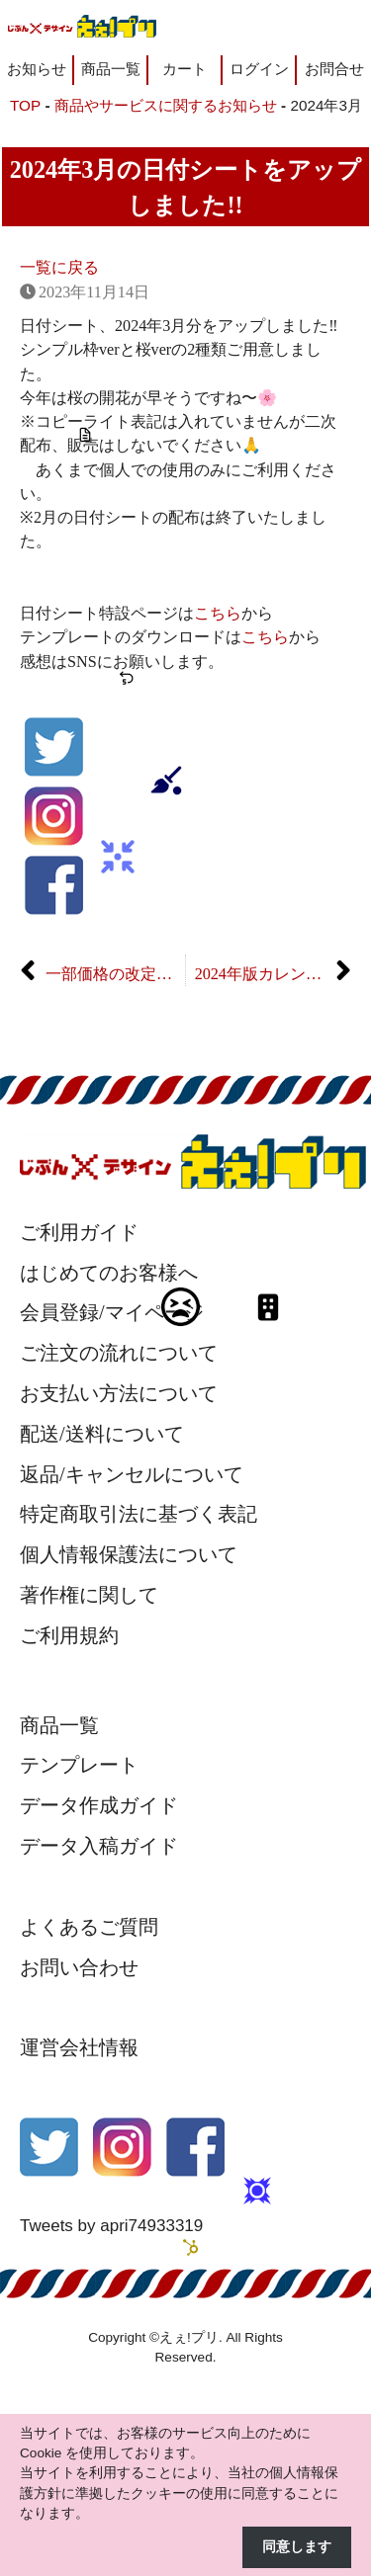 This screenshot has width=371, height=2576. Describe the element at coordinates (166, 780) in the screenshot. I see `access broomball game or sport features` at that location.